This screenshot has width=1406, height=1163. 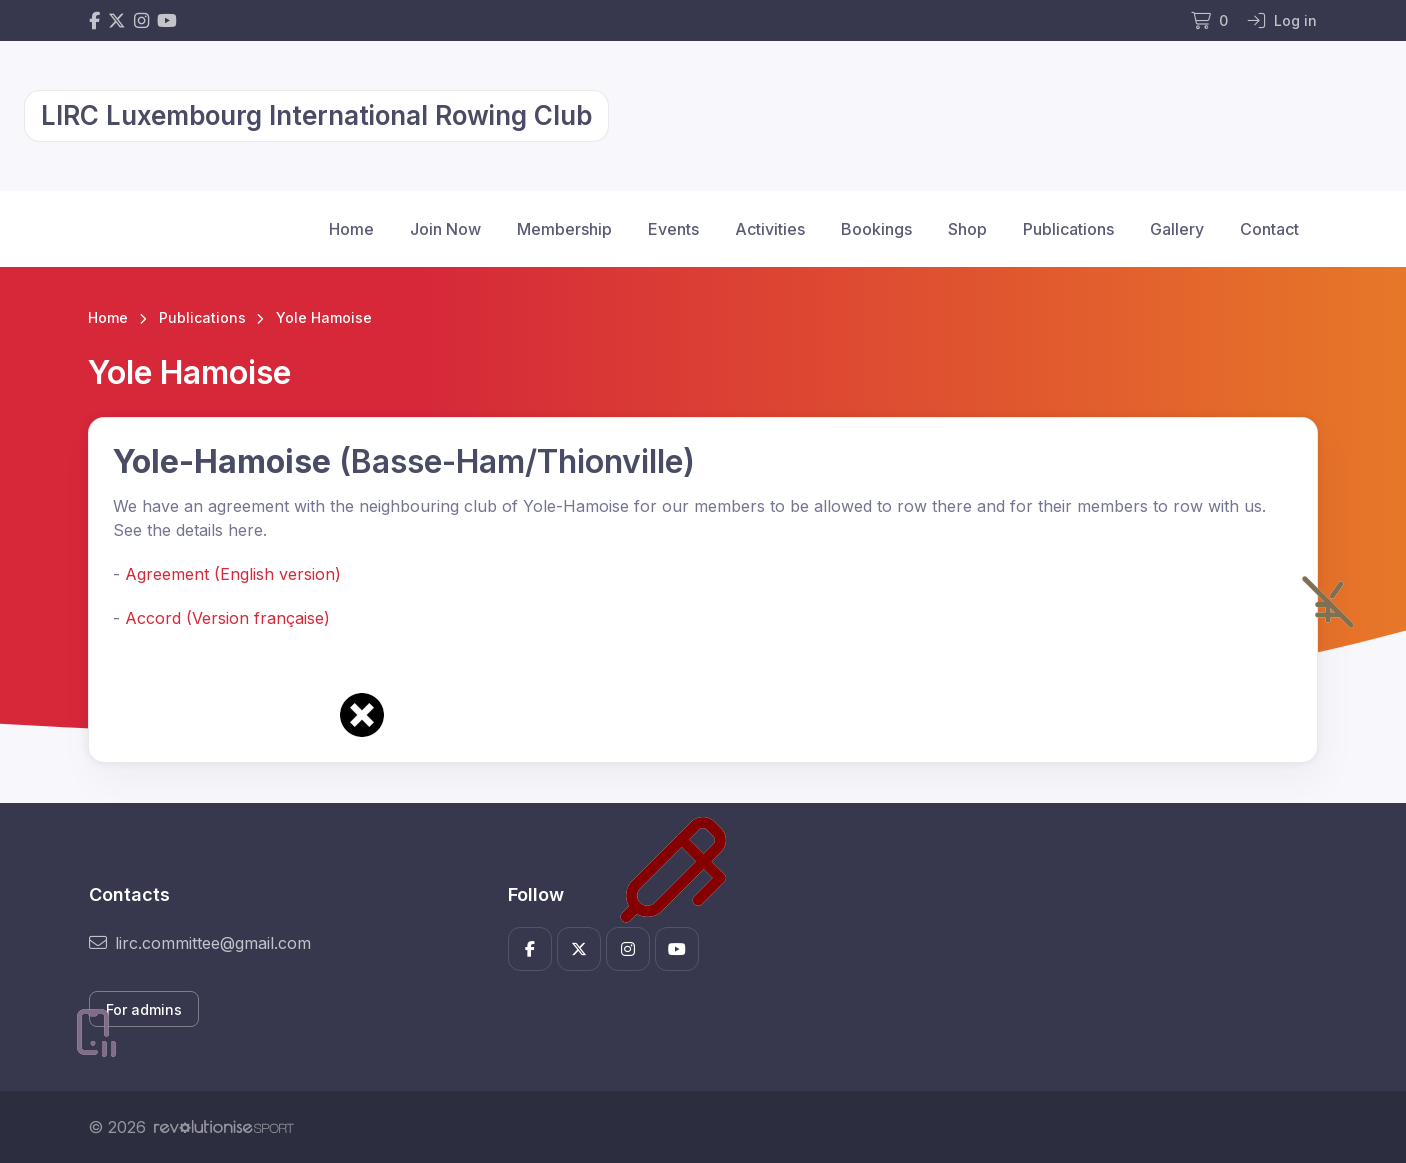 I want to click on close or dismiss a dialog, so click(x=362, y=715).